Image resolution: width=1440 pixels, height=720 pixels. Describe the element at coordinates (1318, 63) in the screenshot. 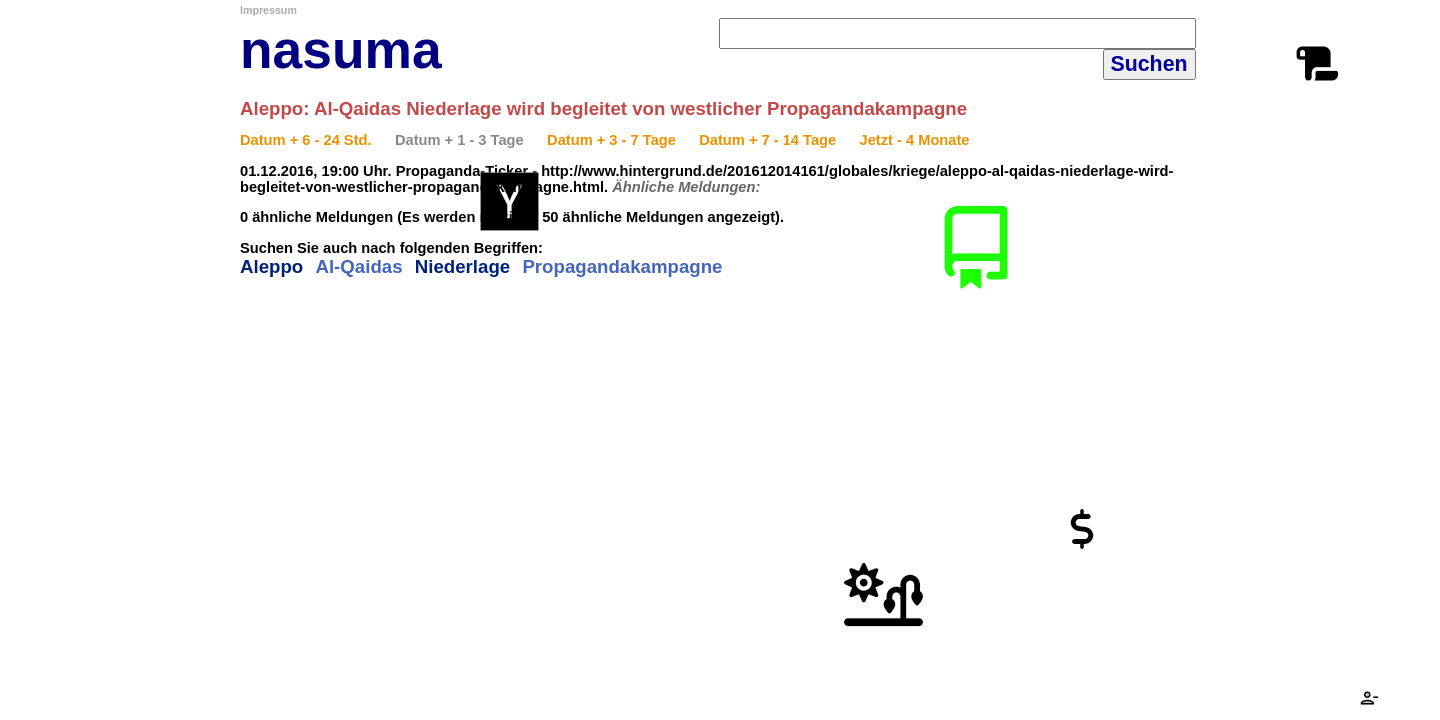

I see `view terms and conditions or legal document` at that location.